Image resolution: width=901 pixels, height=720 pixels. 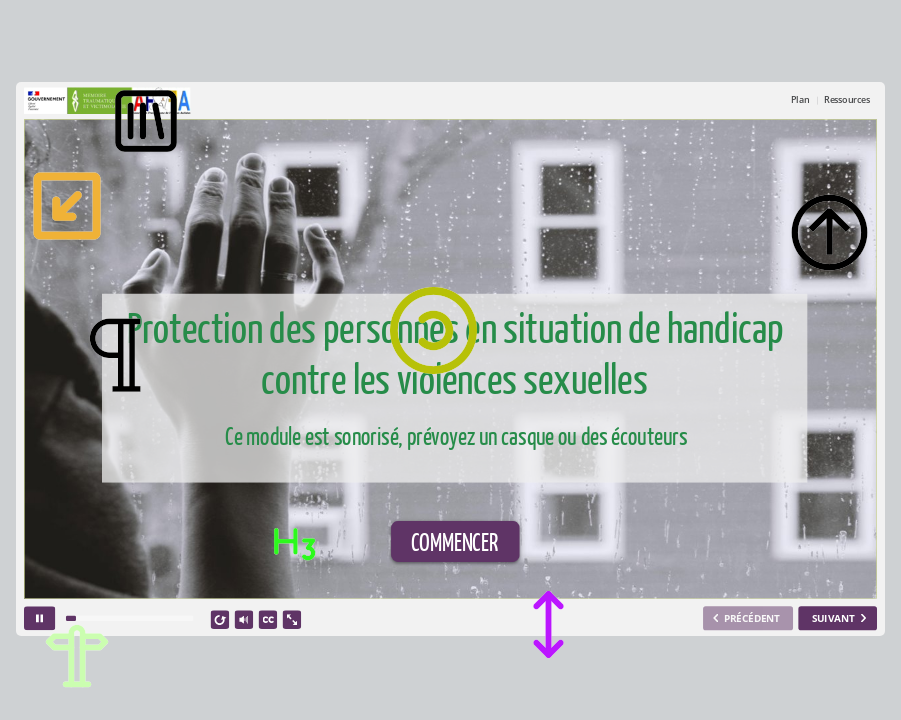 I want to click on access your media library, so click(x=146, y=121).